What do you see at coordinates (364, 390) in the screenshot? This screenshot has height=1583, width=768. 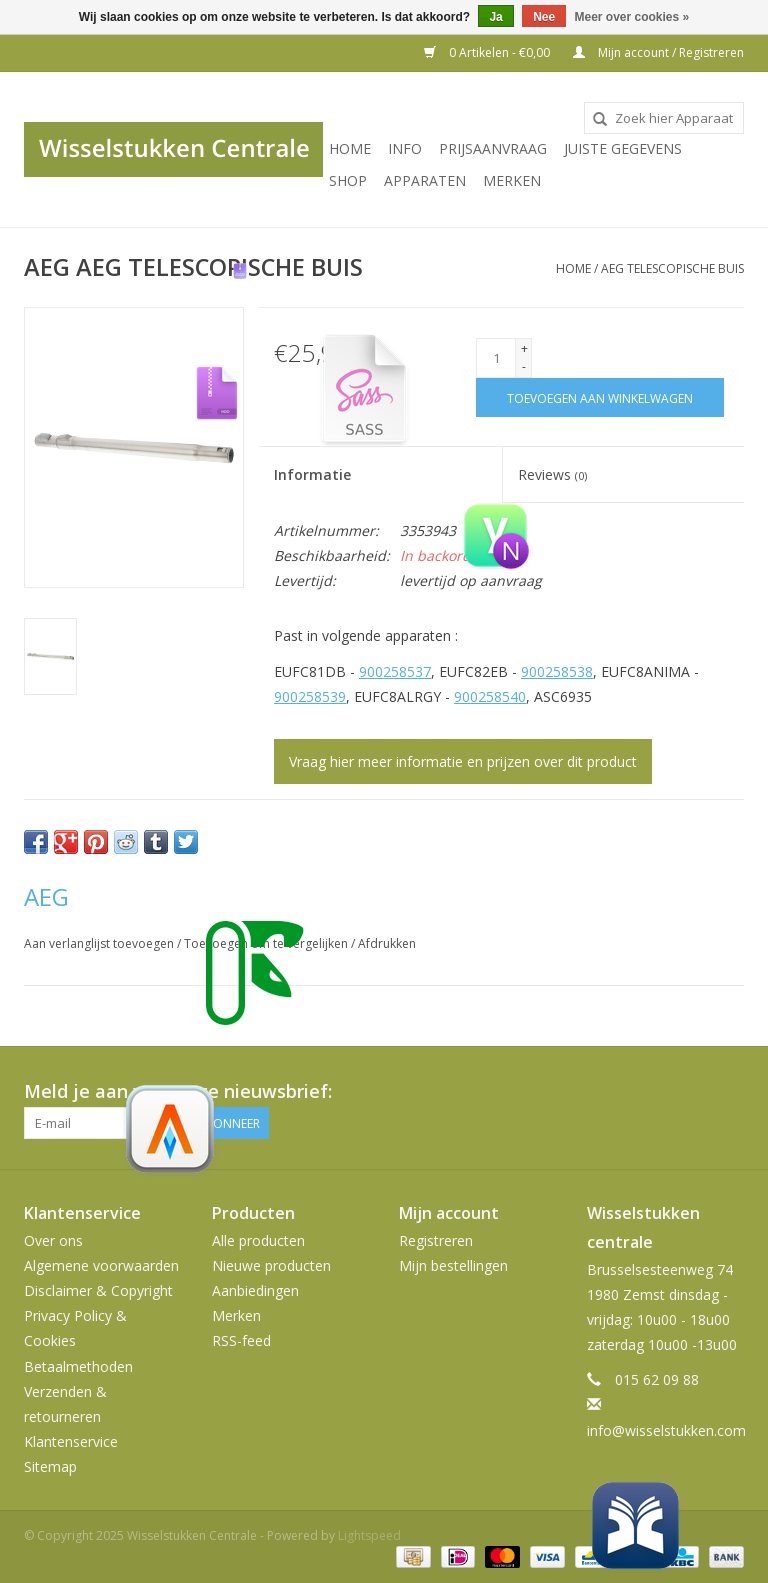 I see `sass stylesheet file` at bounding box center [364, 390].